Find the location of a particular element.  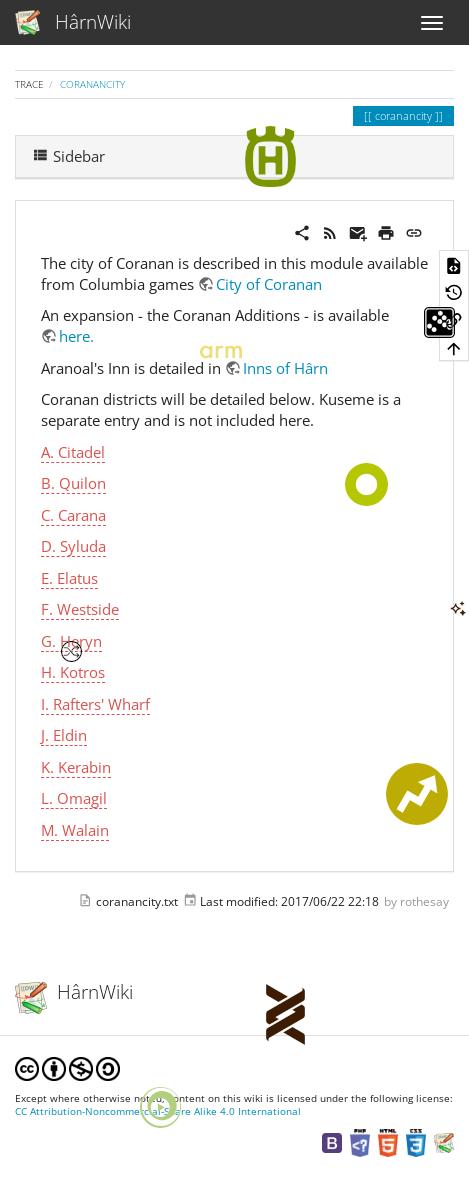

osano privacy platform logo is located at coordinates (366, 484).